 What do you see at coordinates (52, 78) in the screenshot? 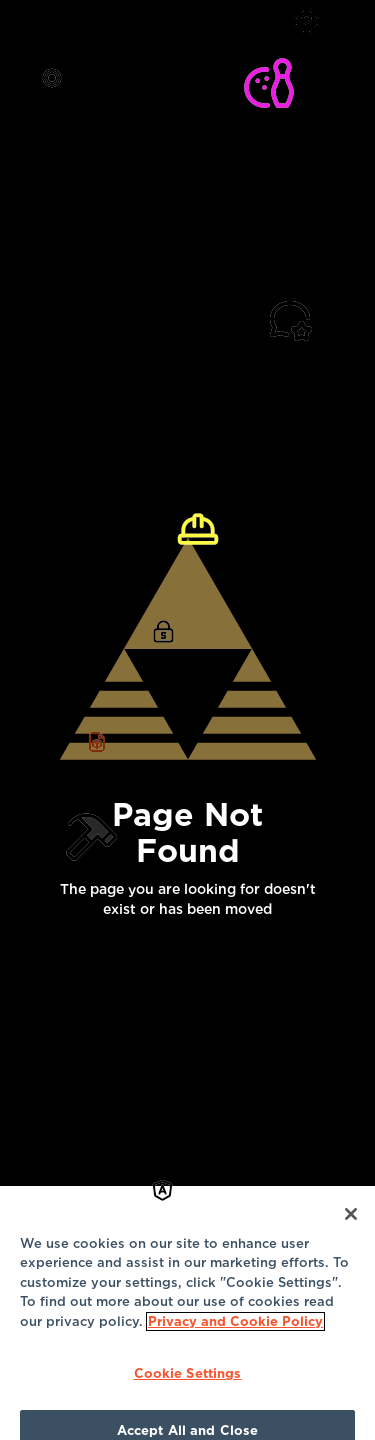
I see `access casino or gambling games` at bounding box center [52, 78].